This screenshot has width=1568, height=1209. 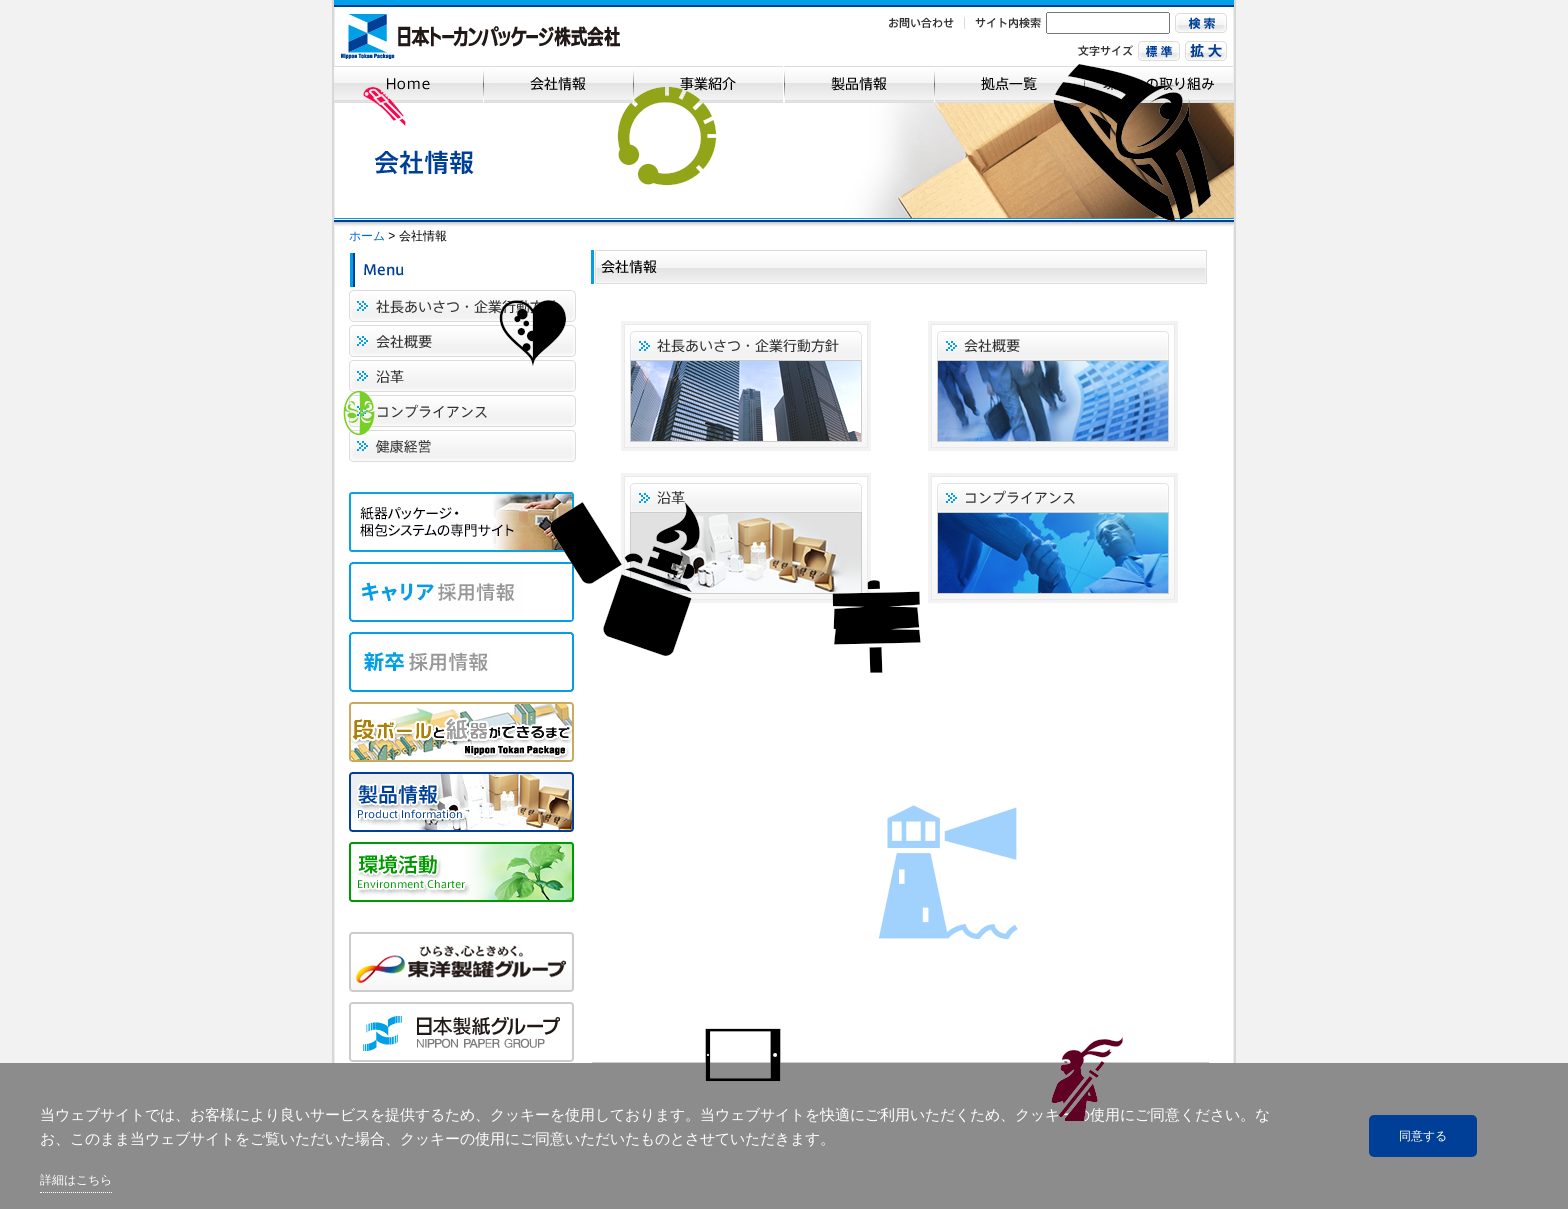 What do you see at coordinates (1133, 142) in the screenshot?
I see `equip a power ring item` at bounding box center [1133, 142].